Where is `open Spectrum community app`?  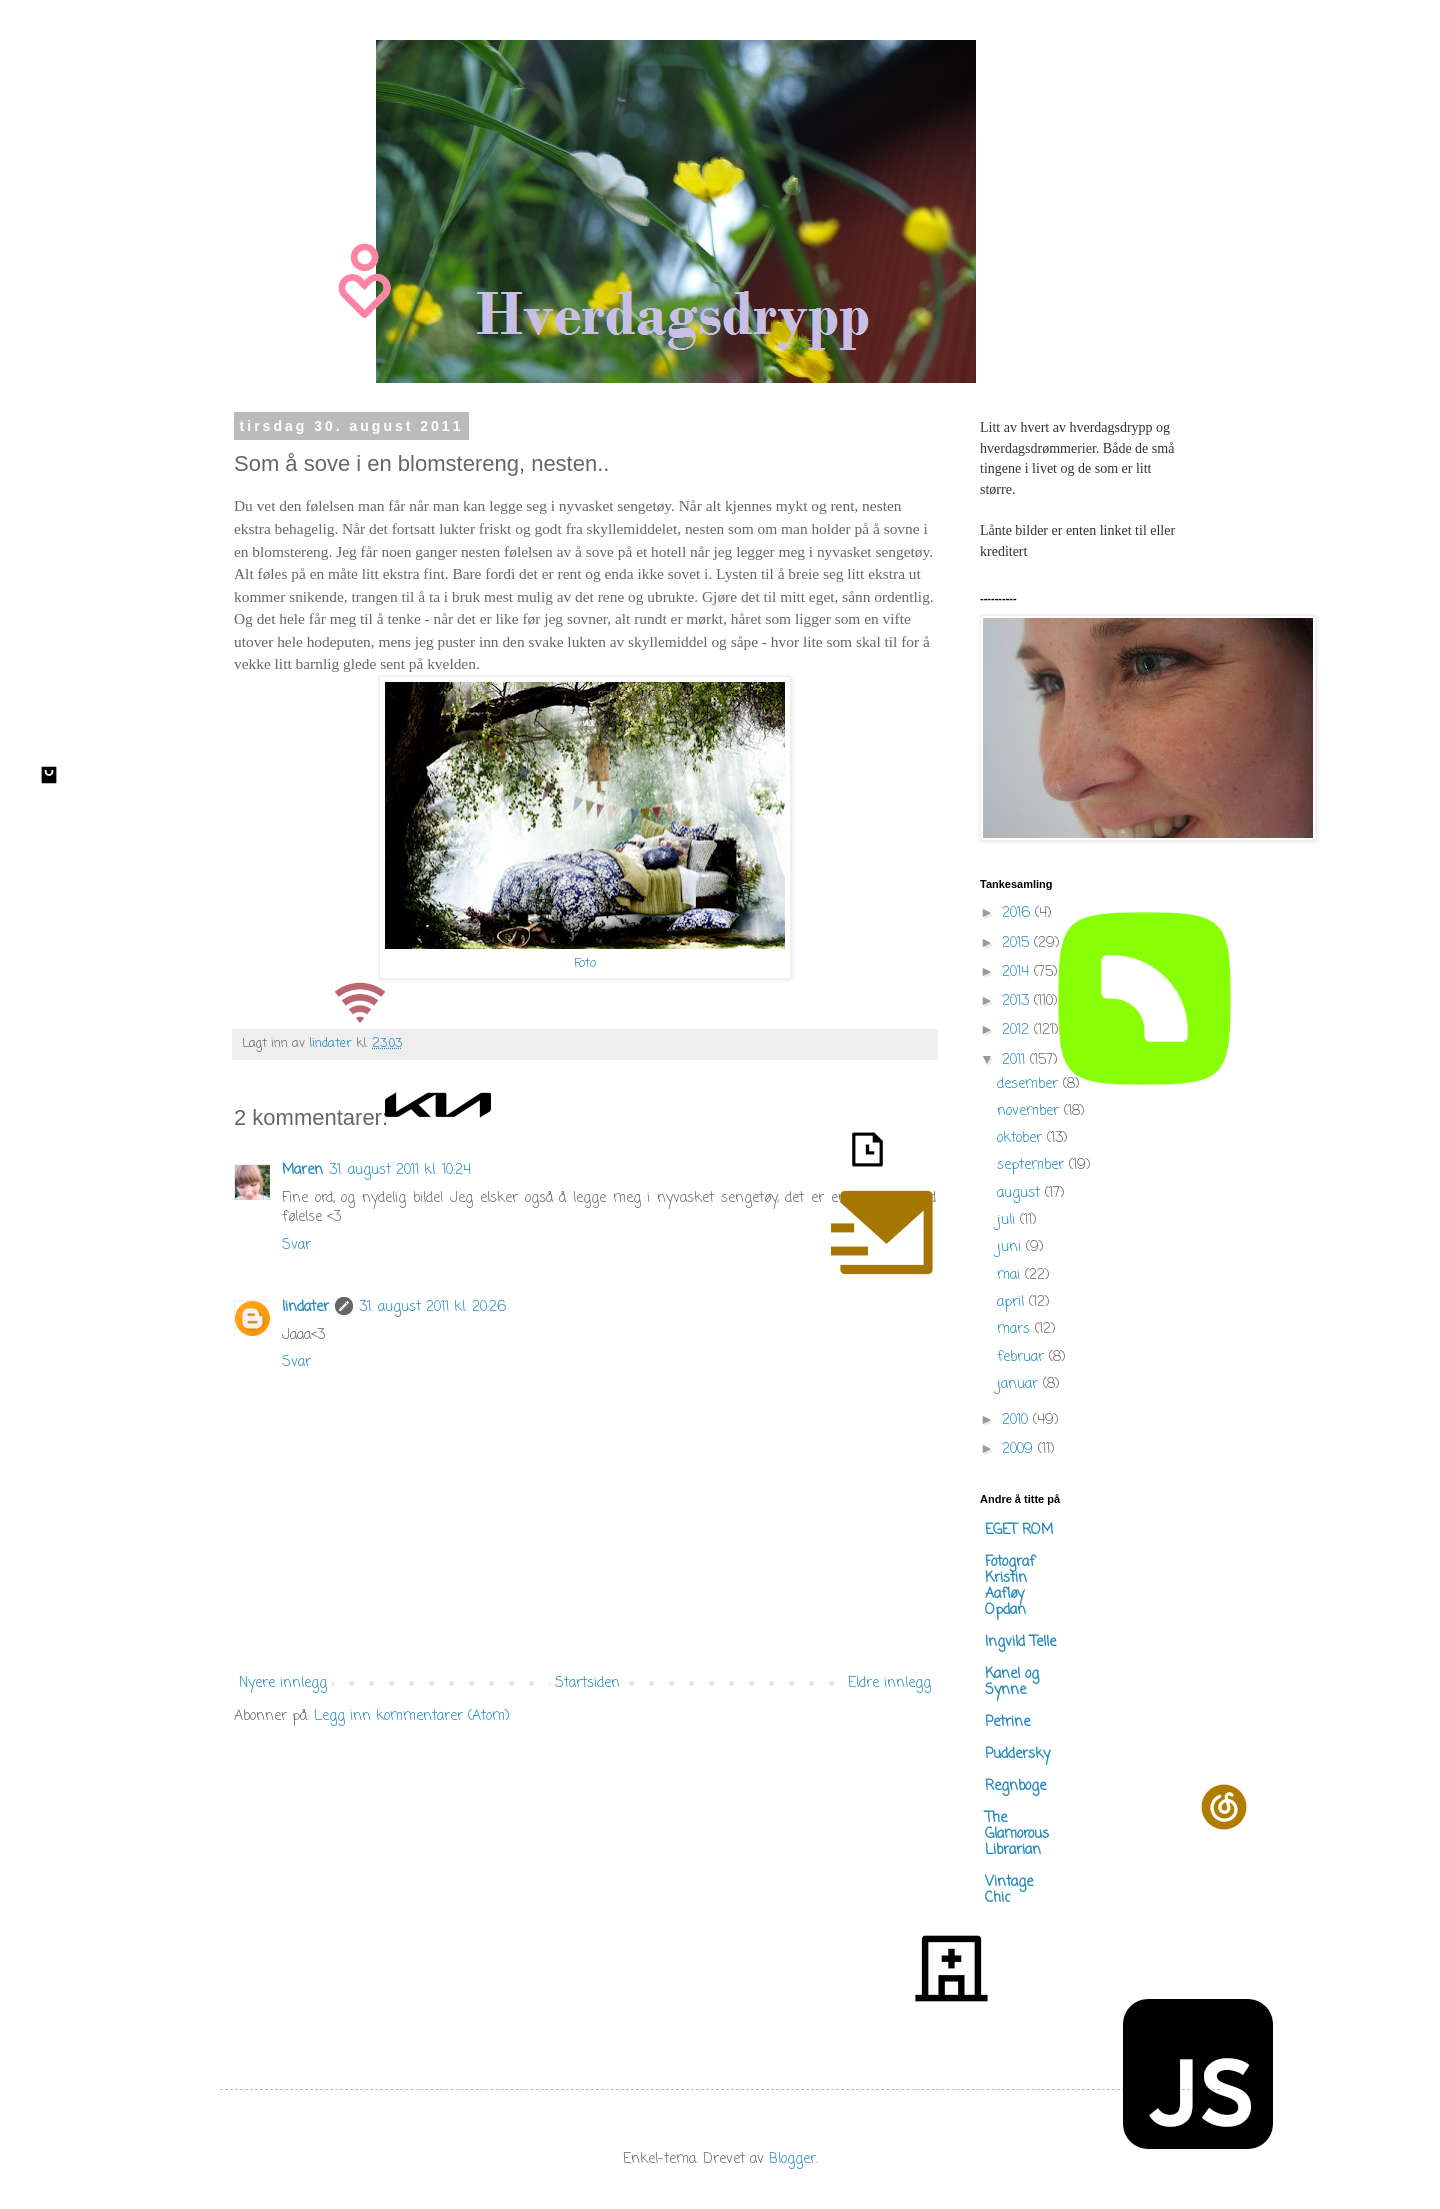 open Spectrum community app is located at coordinates (1144, 998).